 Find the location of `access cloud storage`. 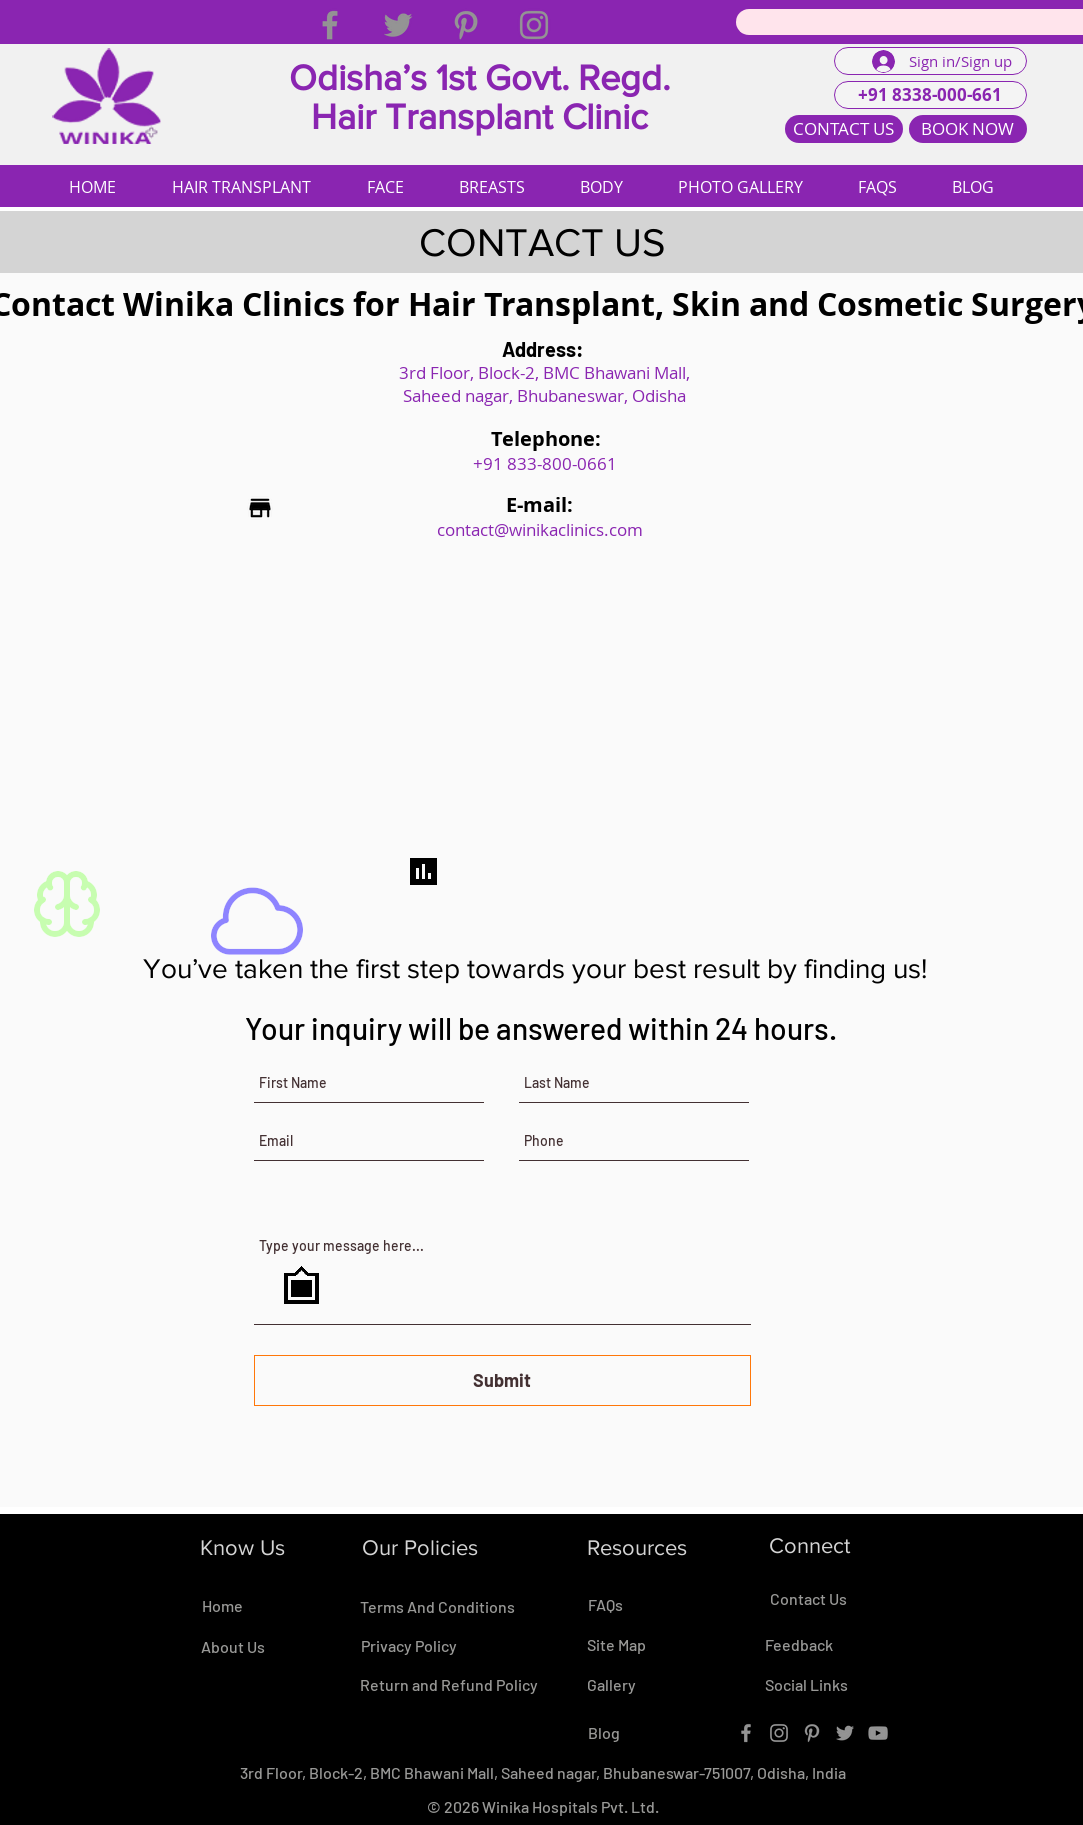

access cloud storage is located at coordinates (257, 924).